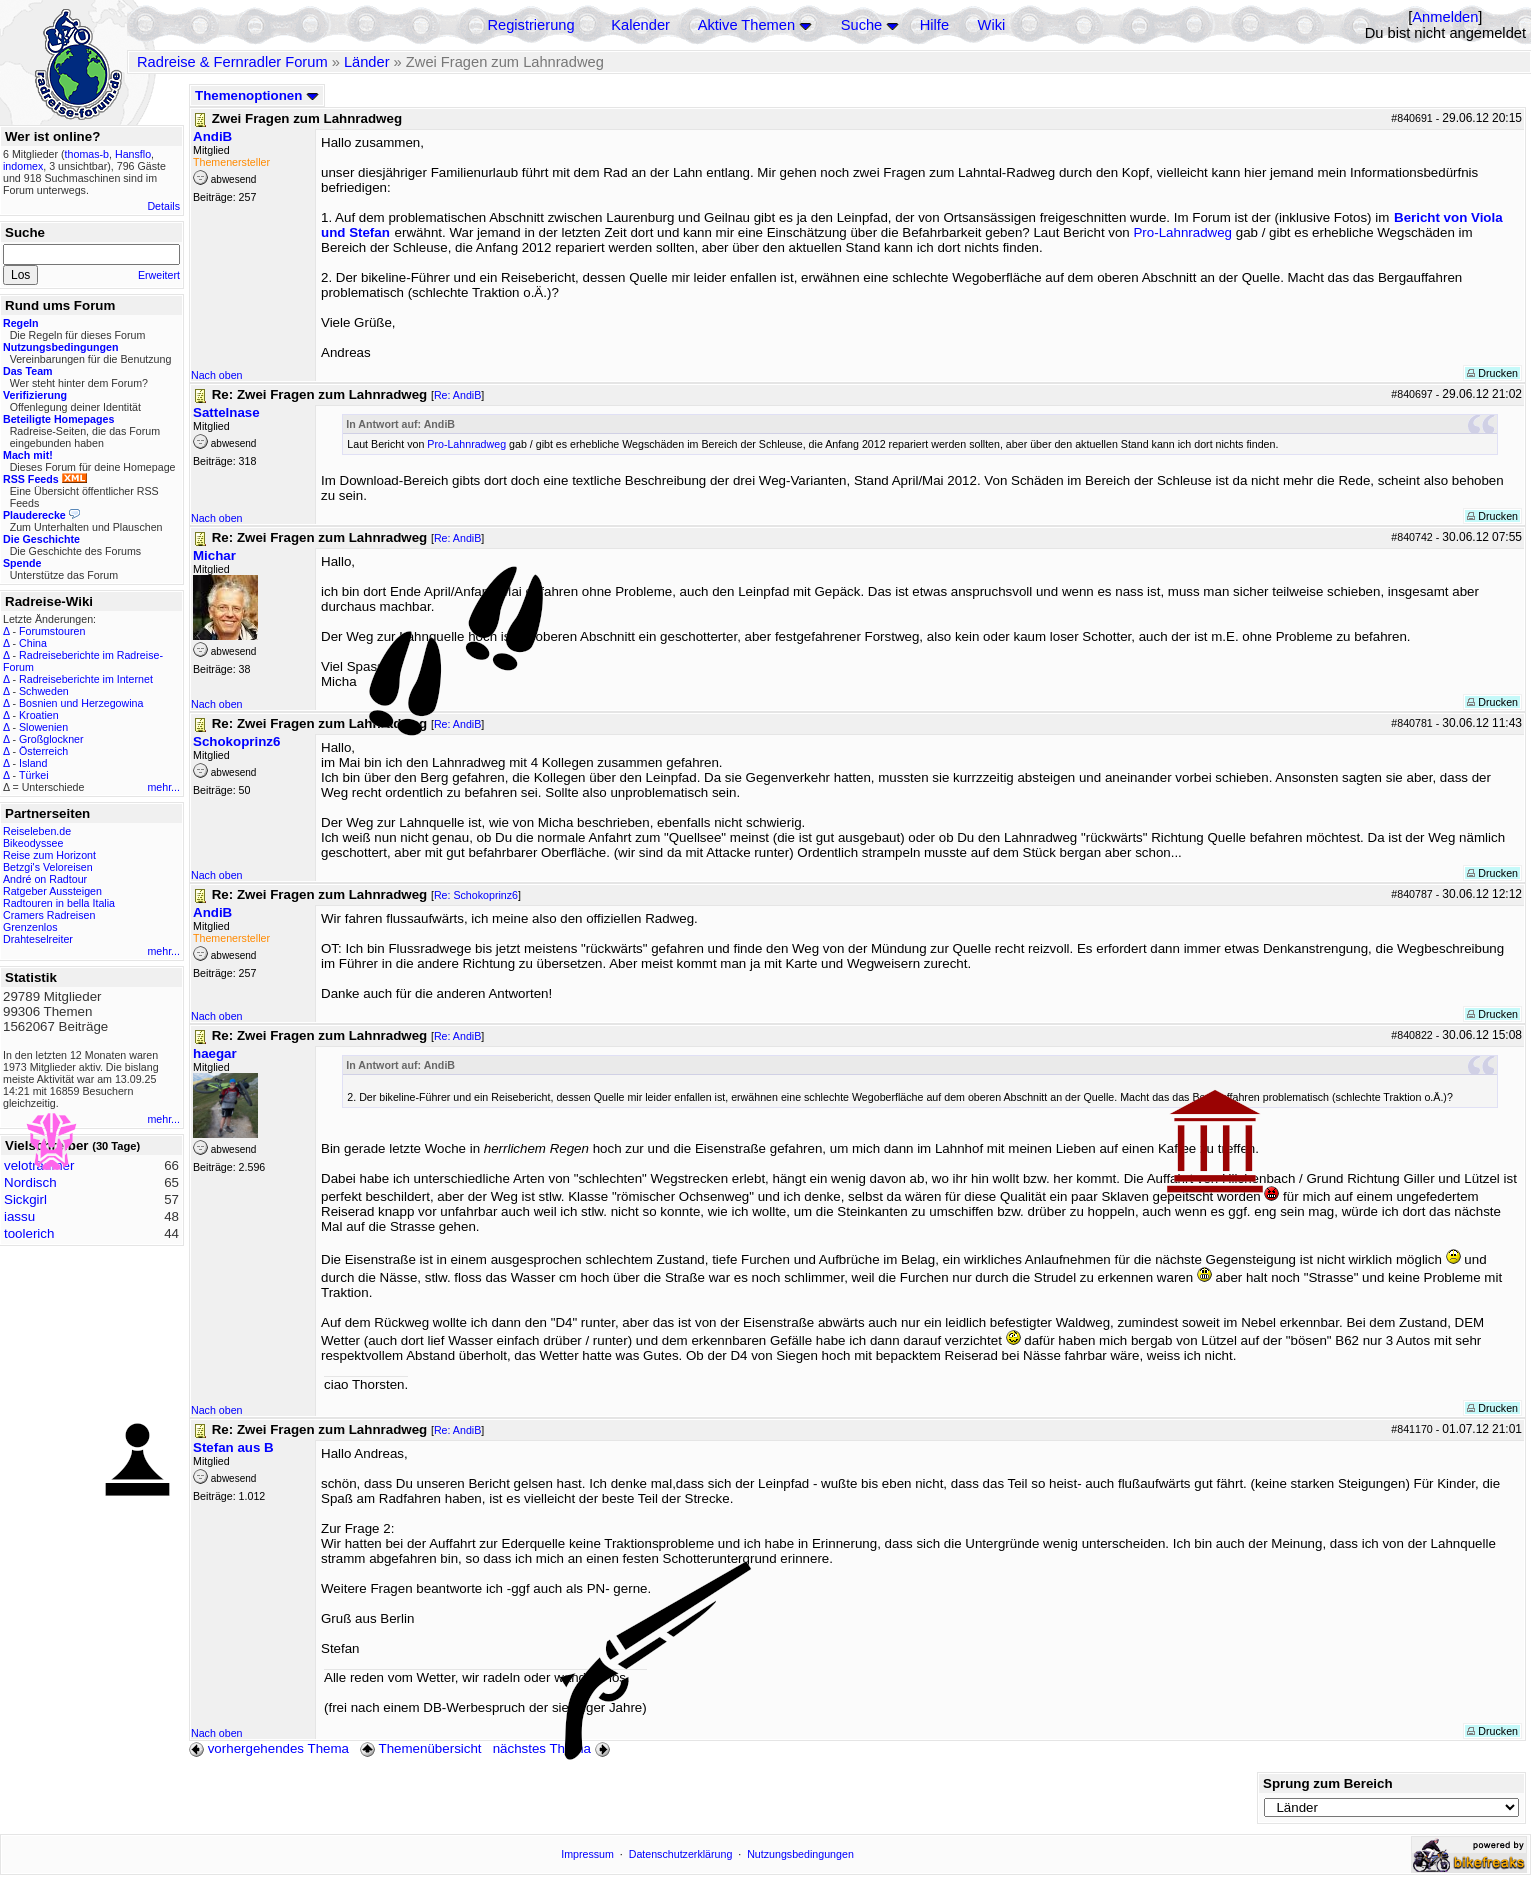  I want to click on play chess or start a chess game, so click(137, 1448).